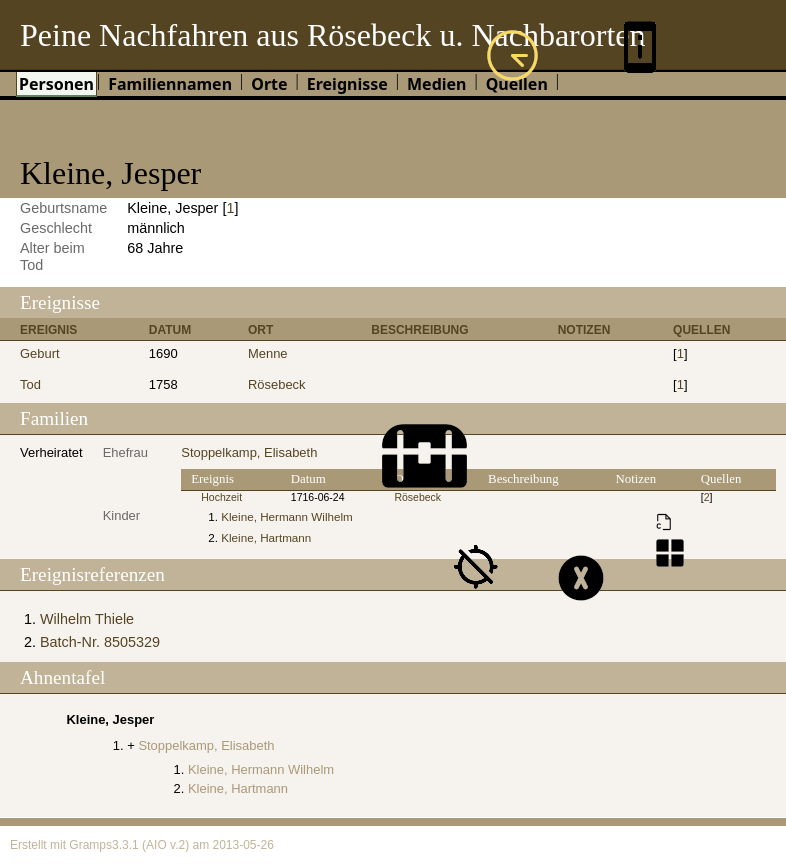 Image resolution: width=786 pixels, height=866 pixels. What do you see at coordinates (424, 457) in the screenshot?
I see `access your rewards or collectibles` at bounding box center [424, 457].